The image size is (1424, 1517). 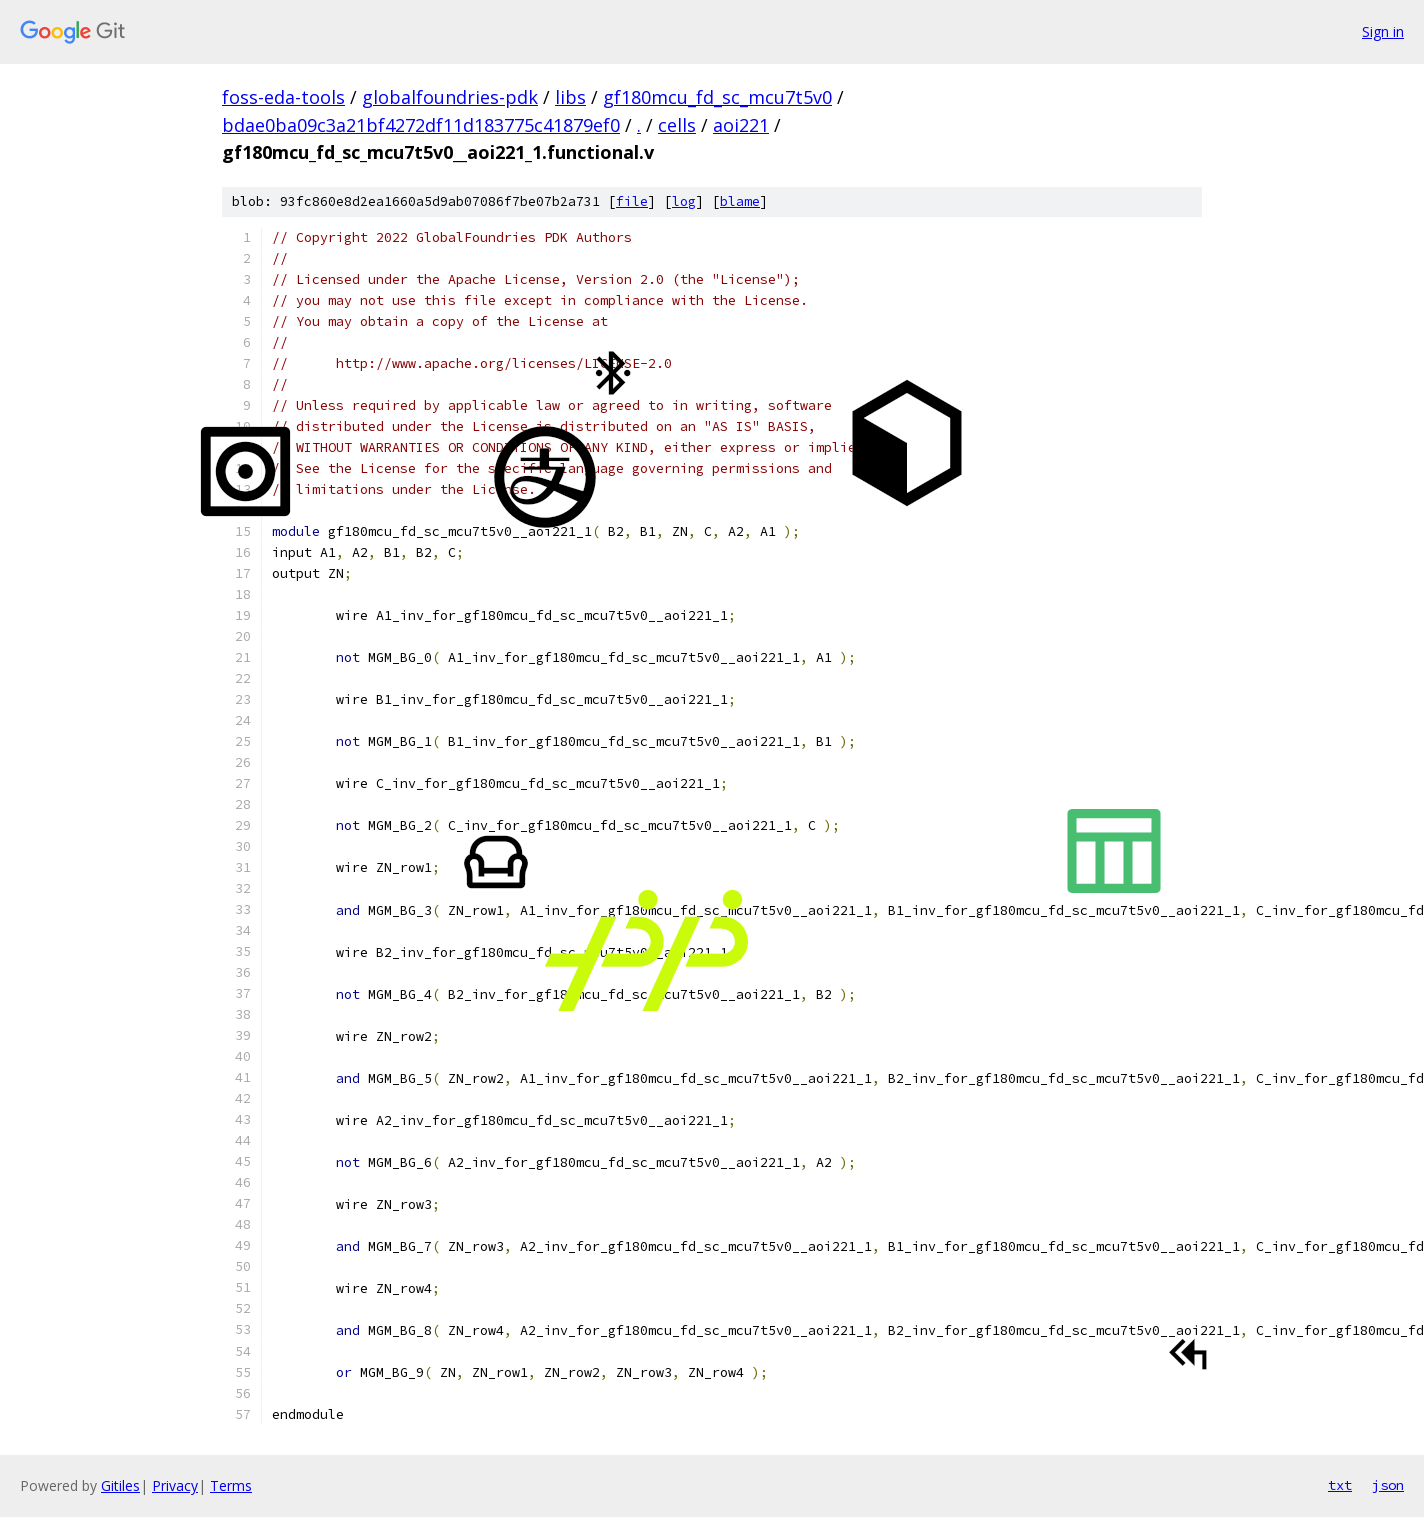 I want to click on adjust speaker or audio output settings, so click(x=245, y=471).